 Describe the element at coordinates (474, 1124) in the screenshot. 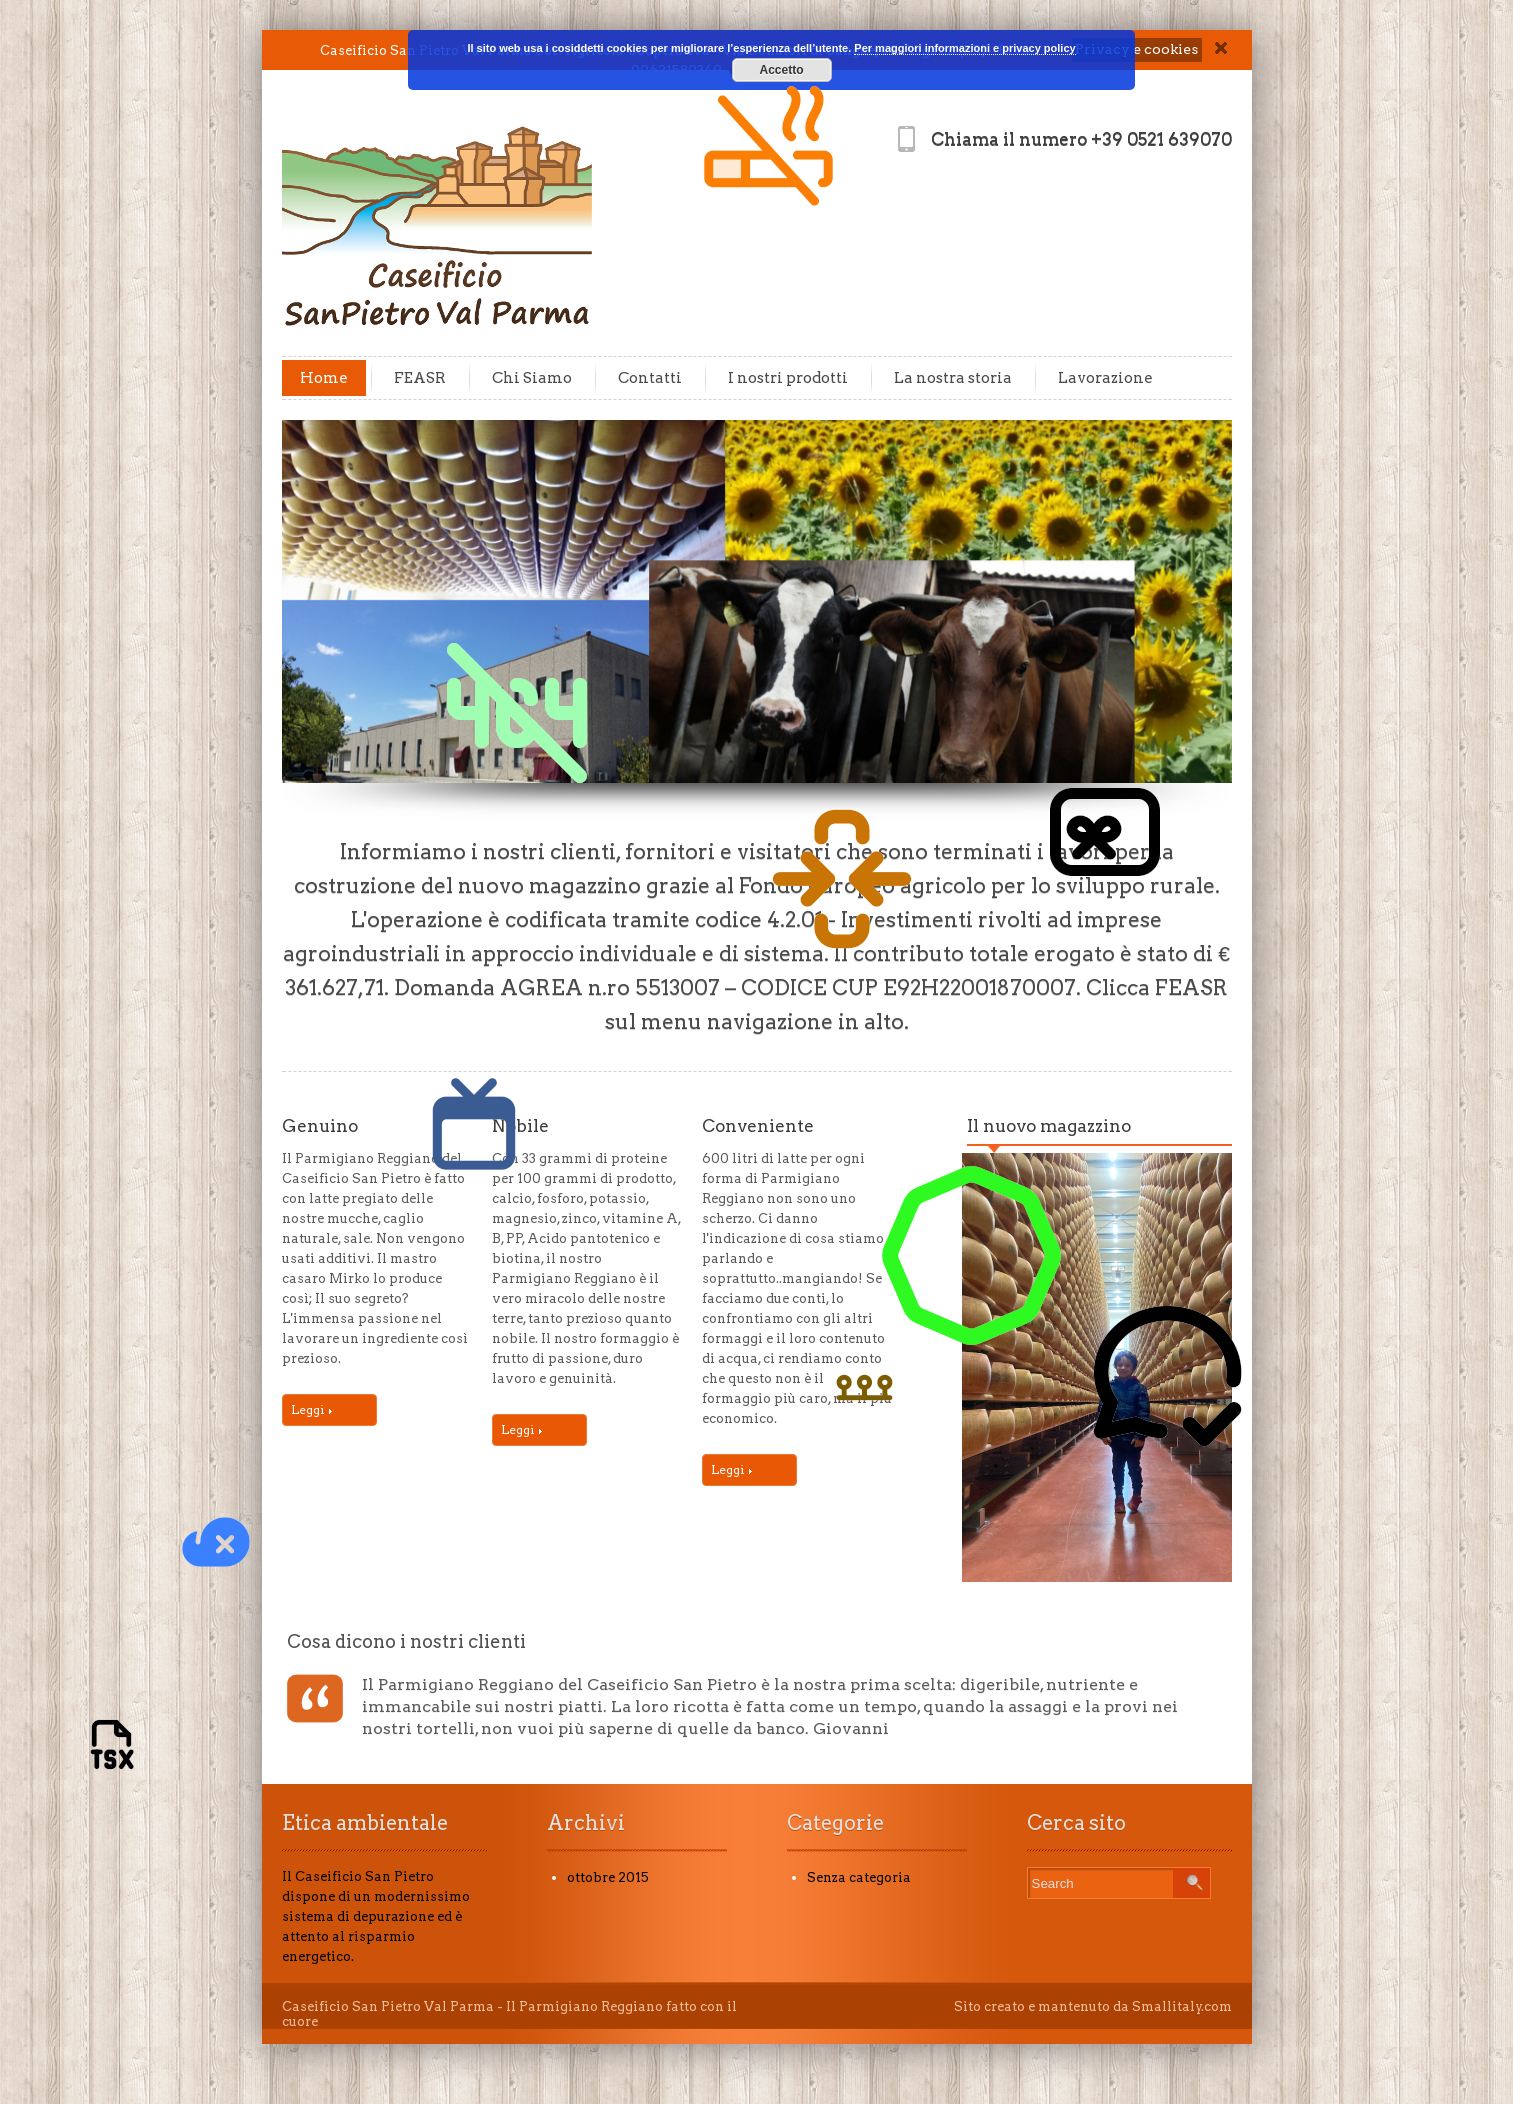

I see `access tv or video streaming` at that location.